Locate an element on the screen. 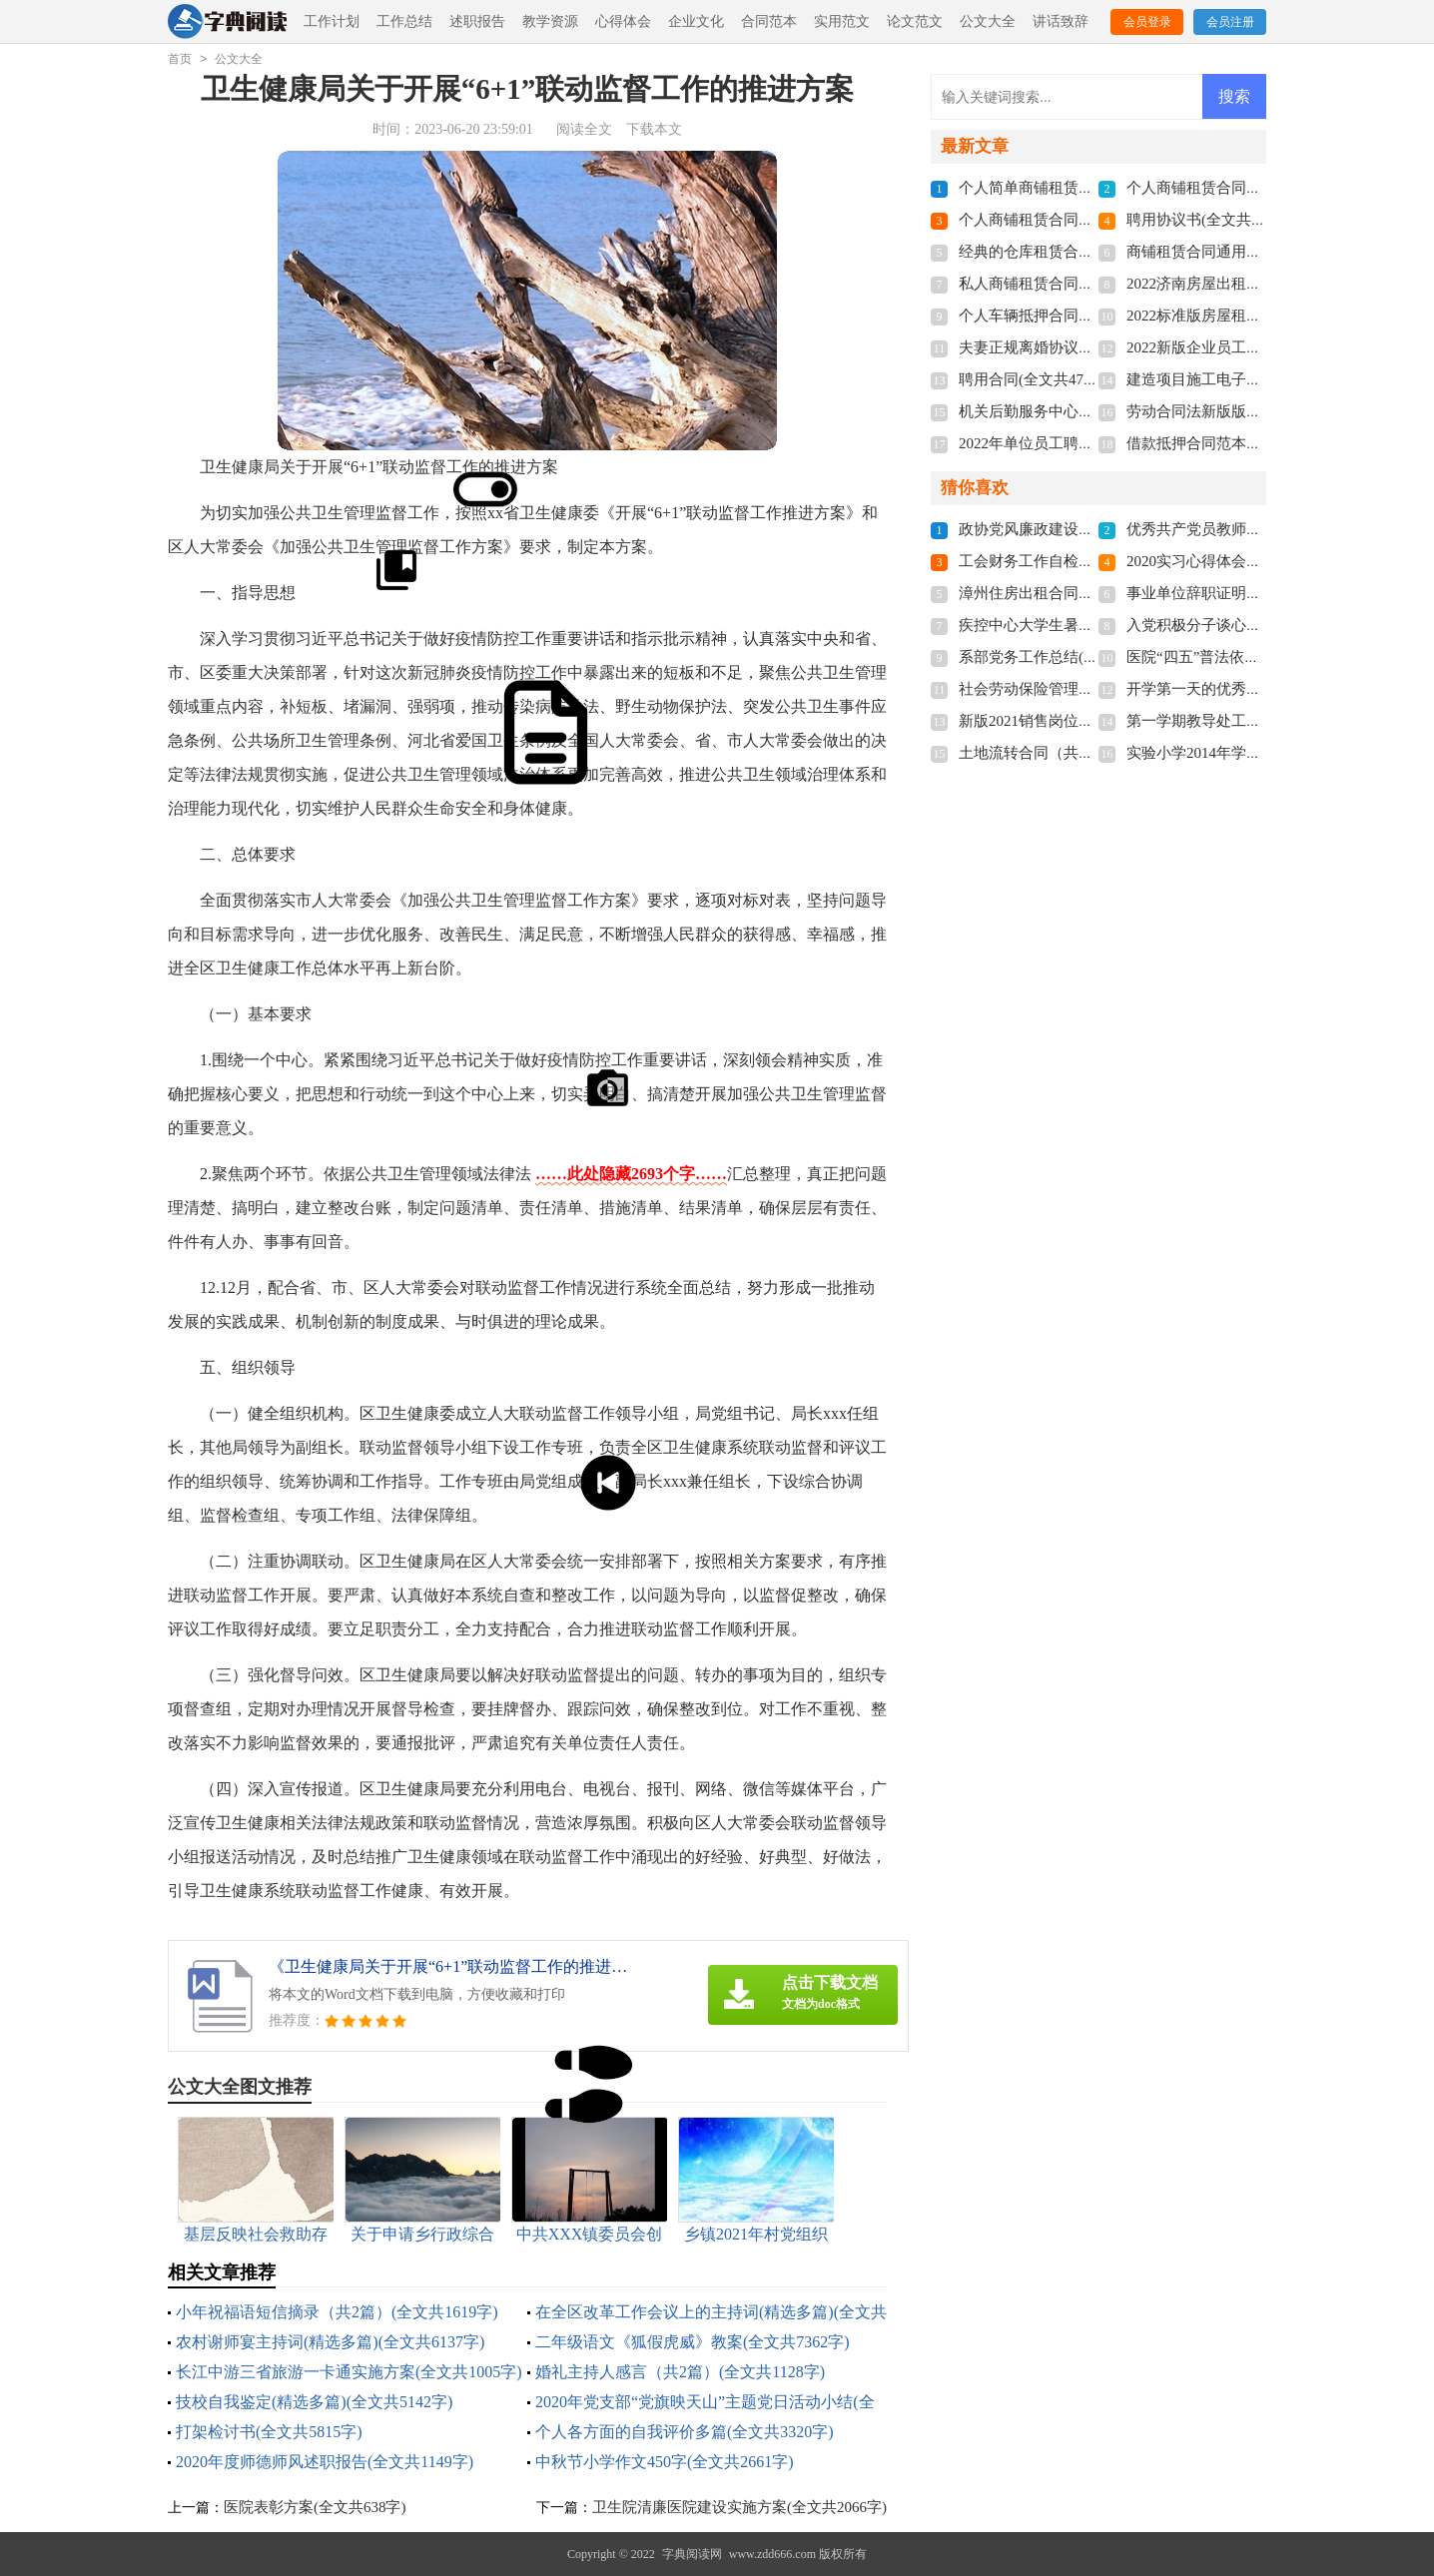  skip to previous track is located at coordinates (608, 1483).